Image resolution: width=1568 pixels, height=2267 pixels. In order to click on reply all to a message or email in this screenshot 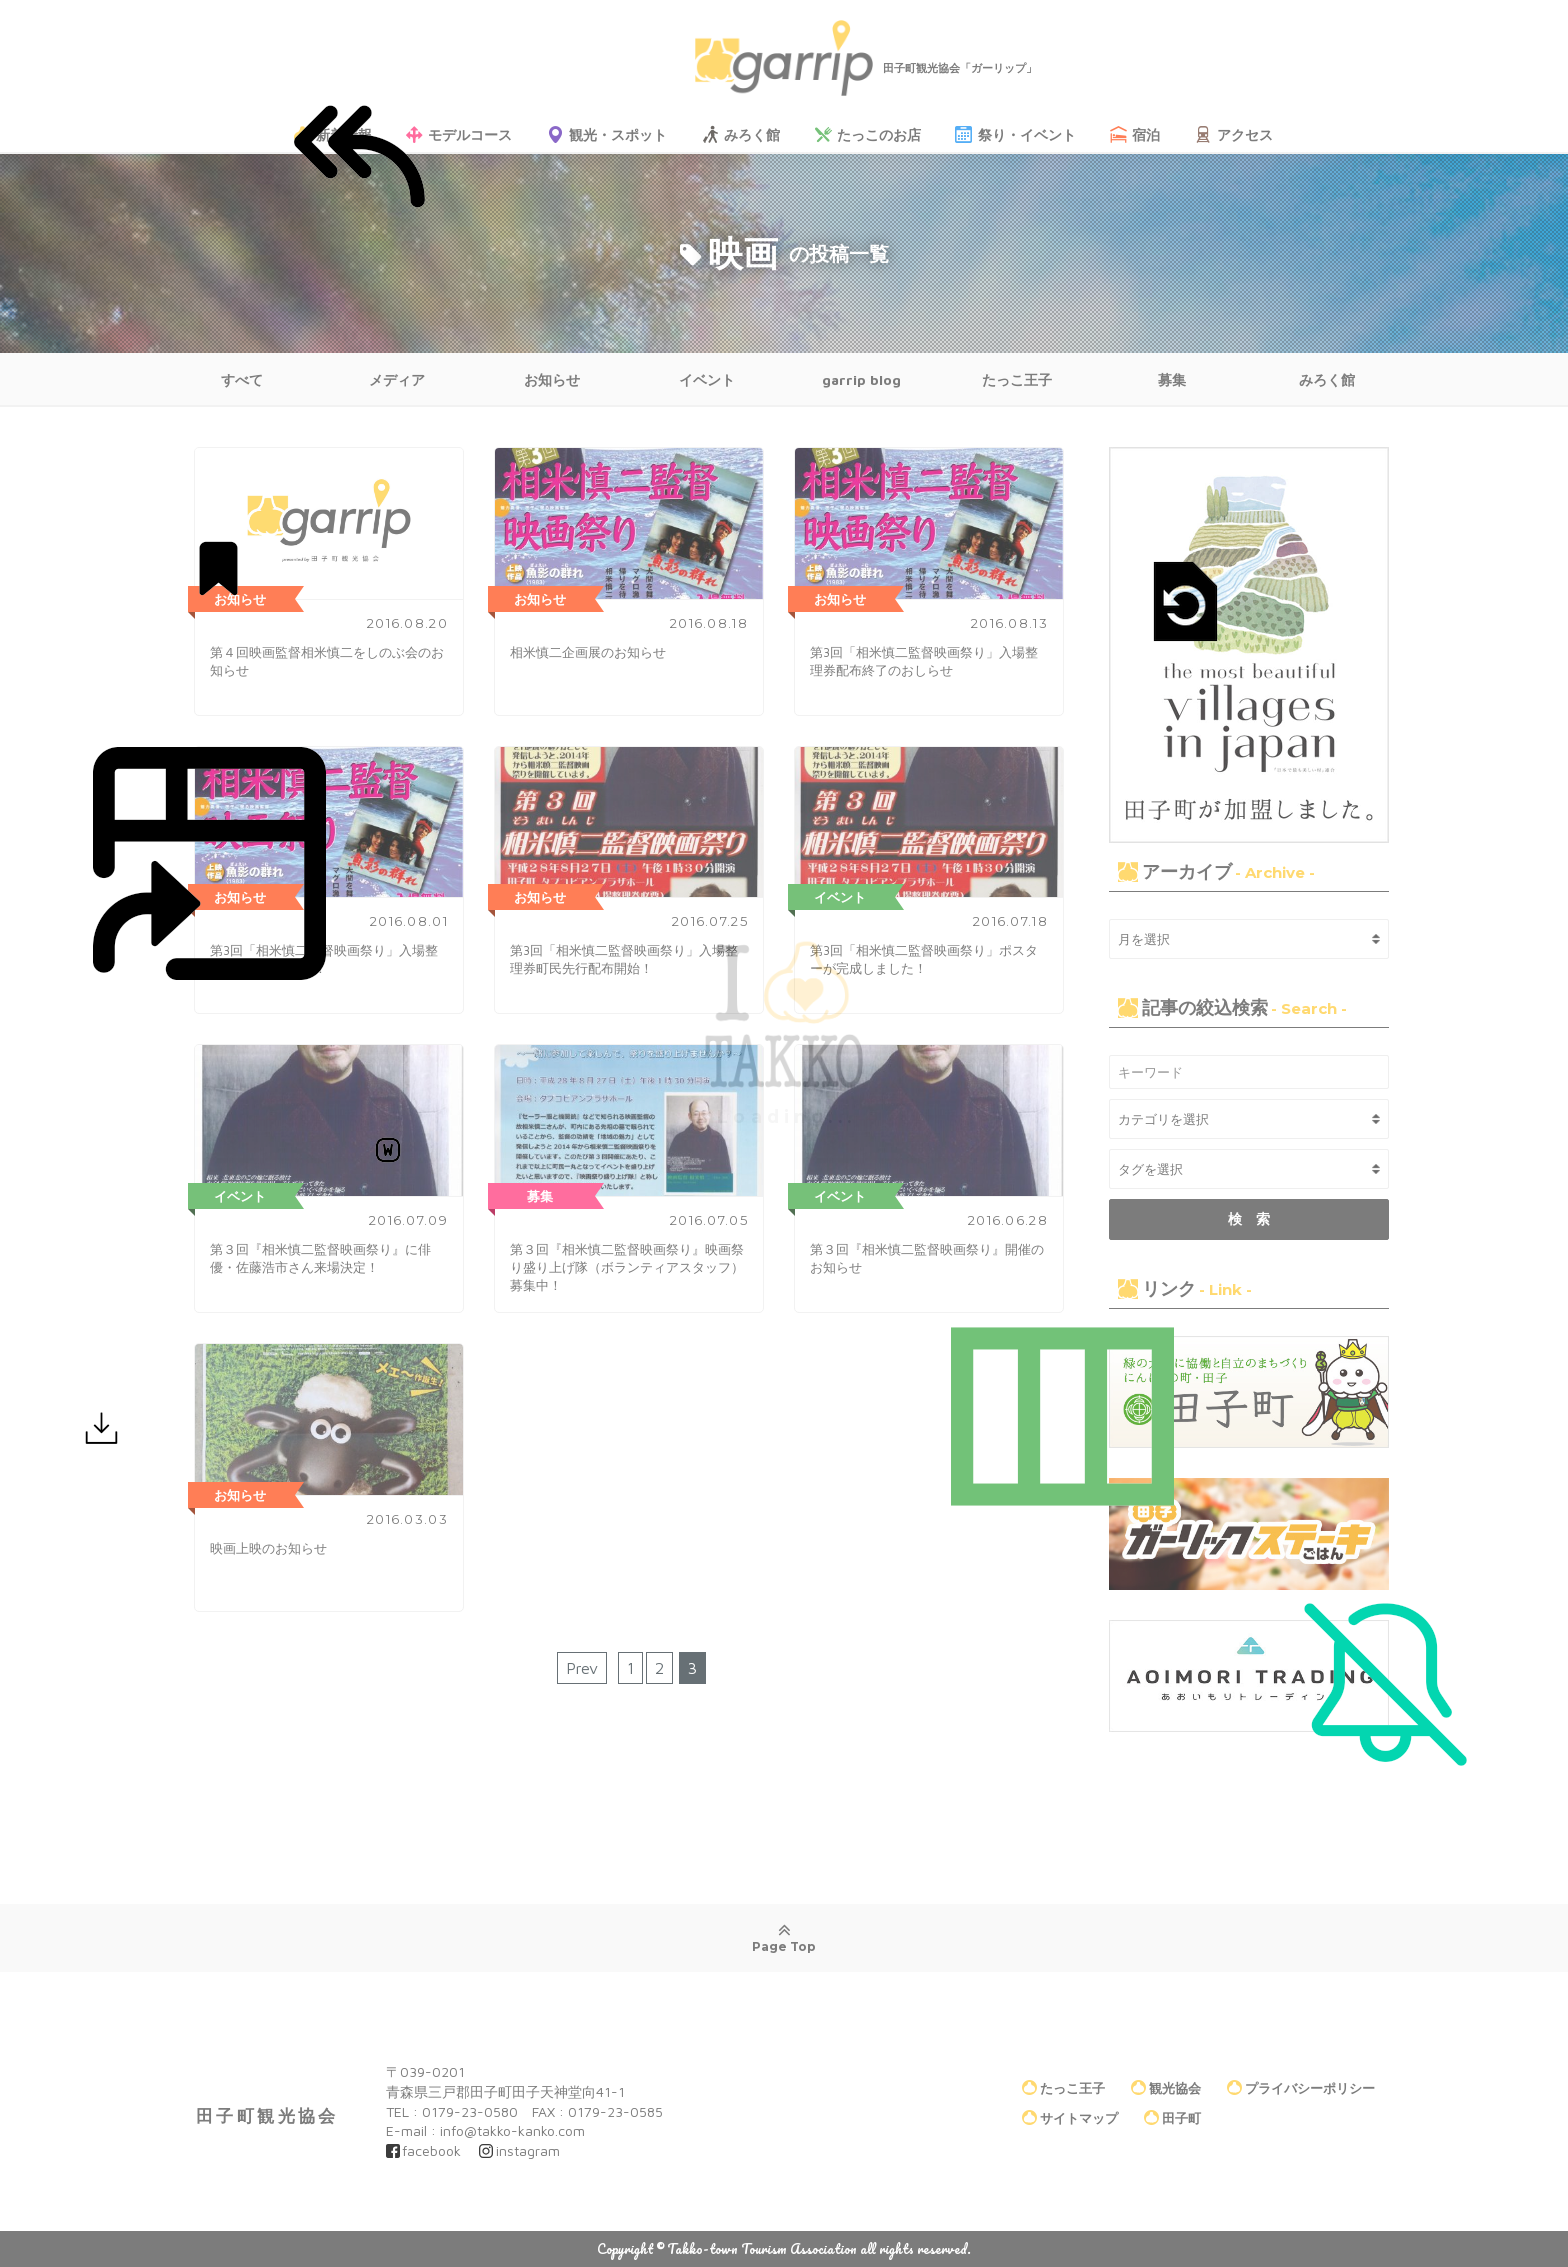, I will do `click(359, 156)`.